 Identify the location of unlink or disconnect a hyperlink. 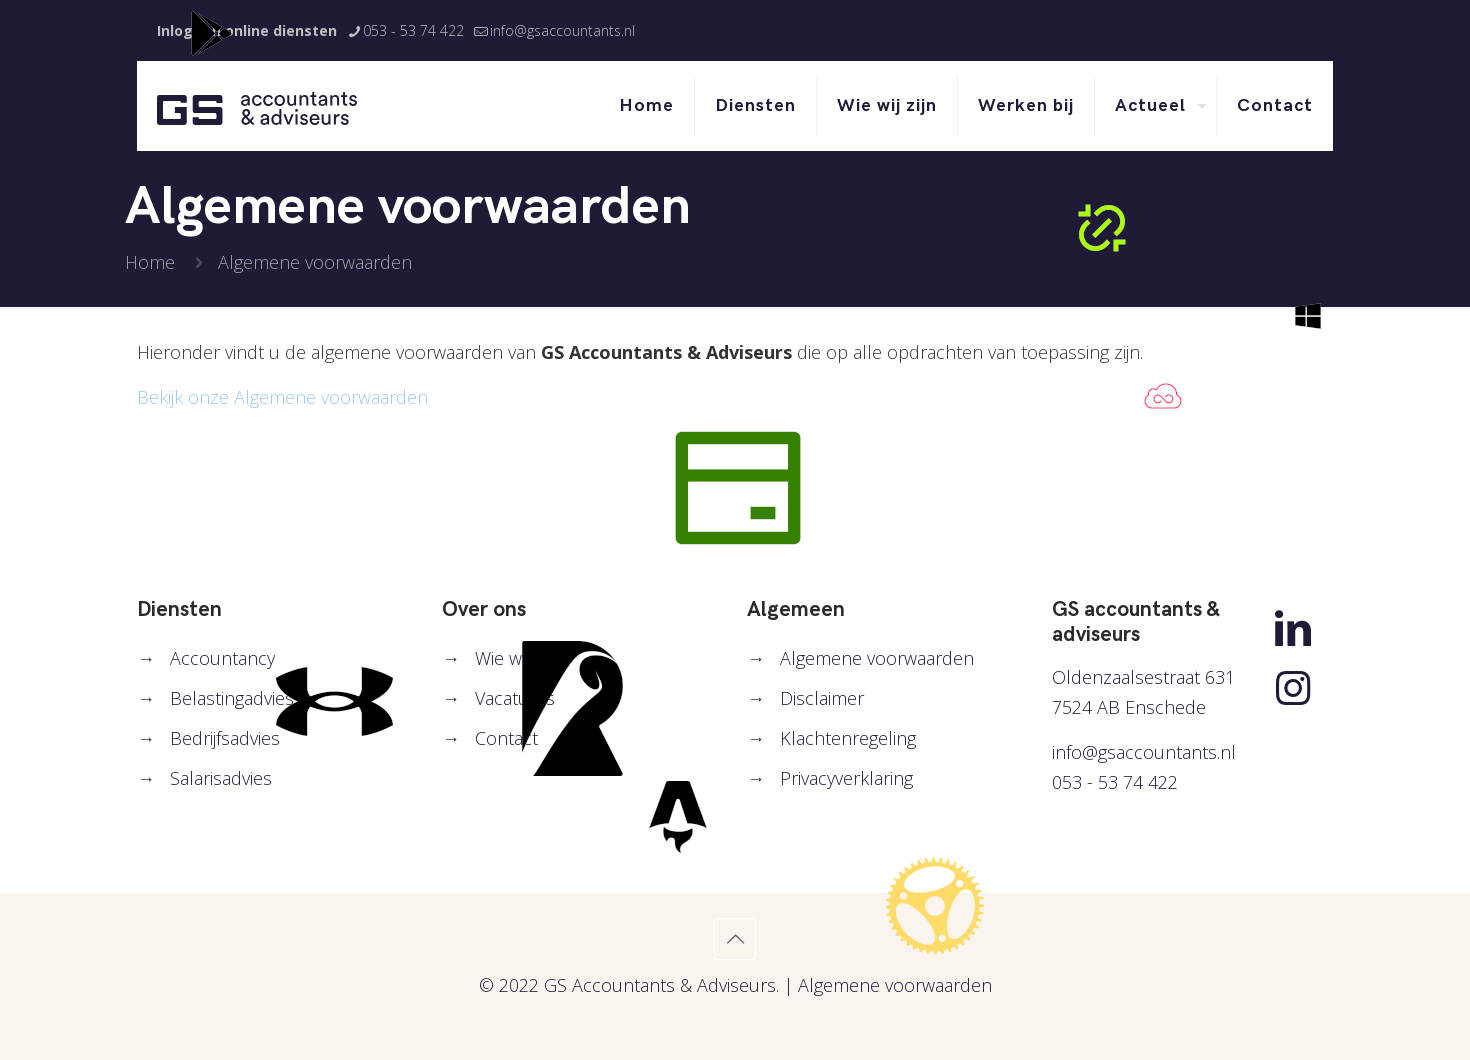
(1102, 228).